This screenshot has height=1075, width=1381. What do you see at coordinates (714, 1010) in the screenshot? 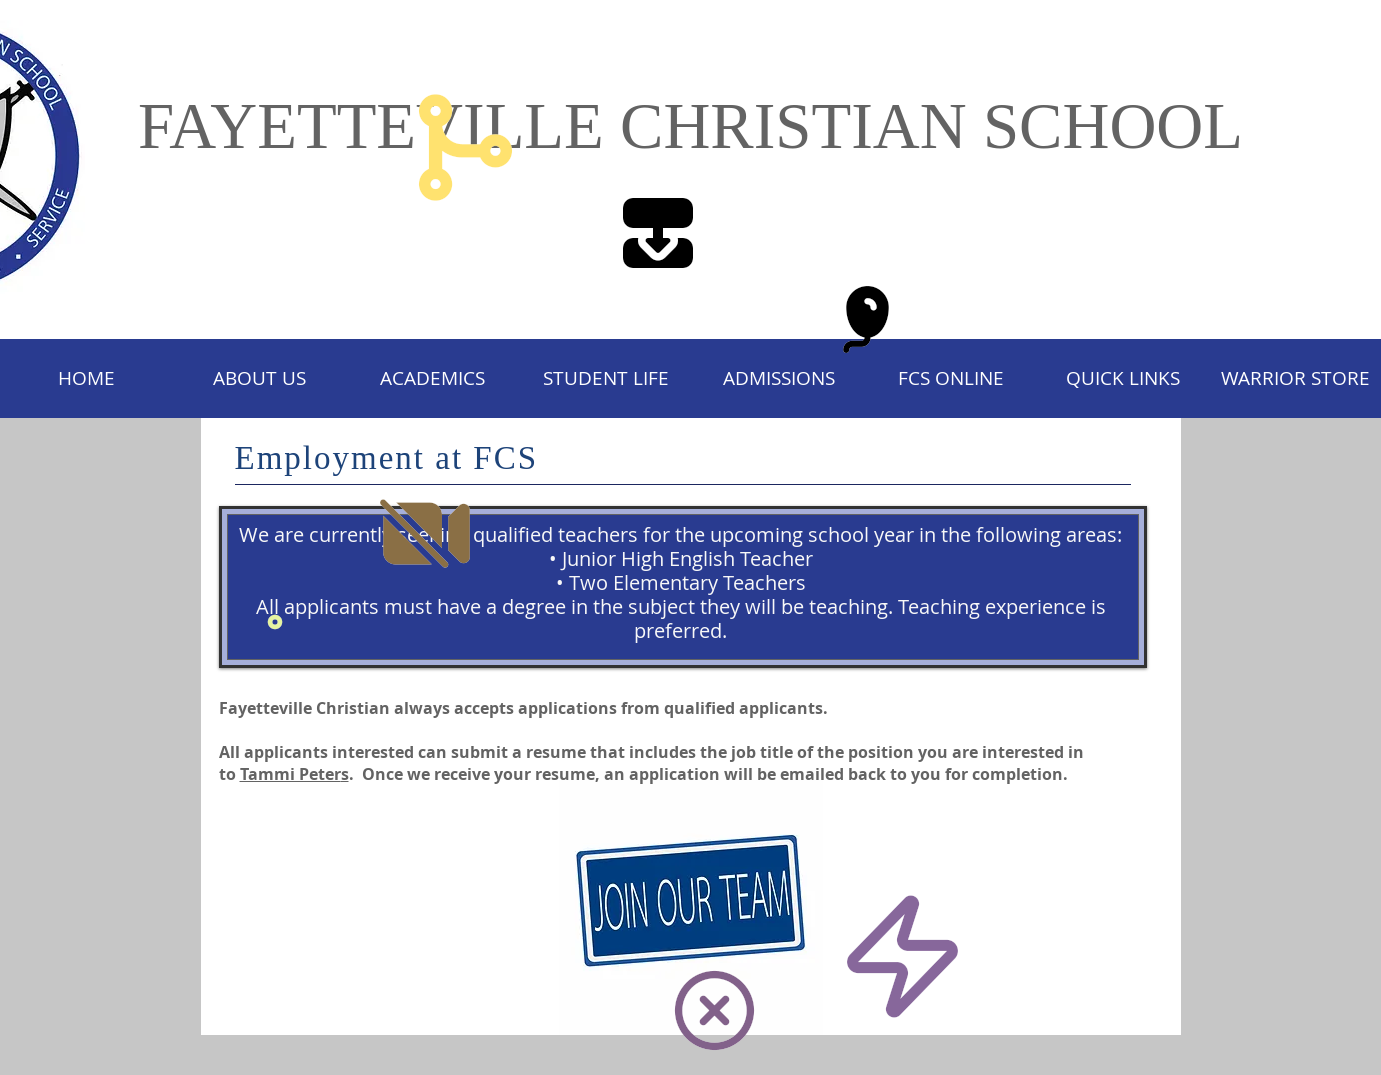
I see `close or dismiss a dialog` at bounding box center [714, 1010].